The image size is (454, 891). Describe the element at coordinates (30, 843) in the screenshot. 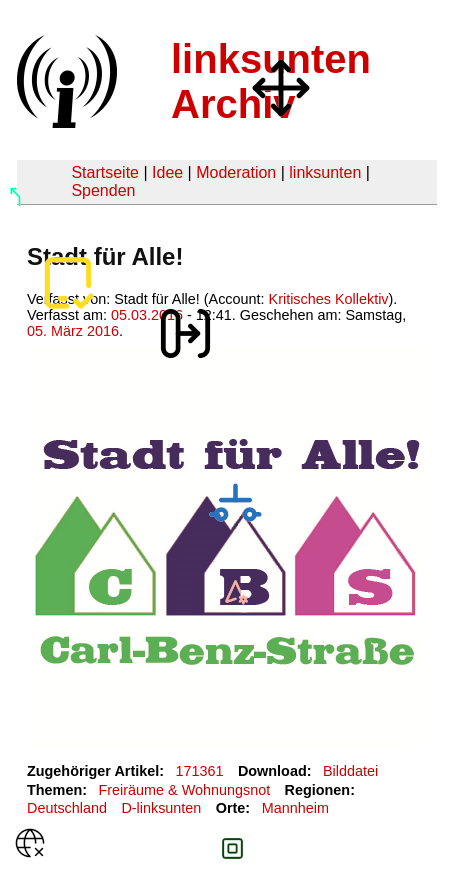

I see `disconnect from the internet` at that location.